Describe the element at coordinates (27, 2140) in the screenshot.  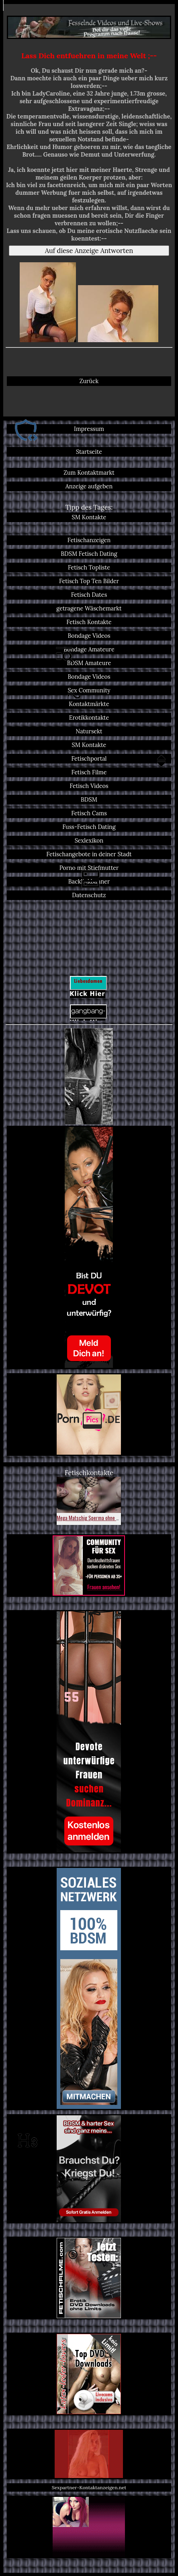
I see `apply heading level 3 text formatting` at that location.